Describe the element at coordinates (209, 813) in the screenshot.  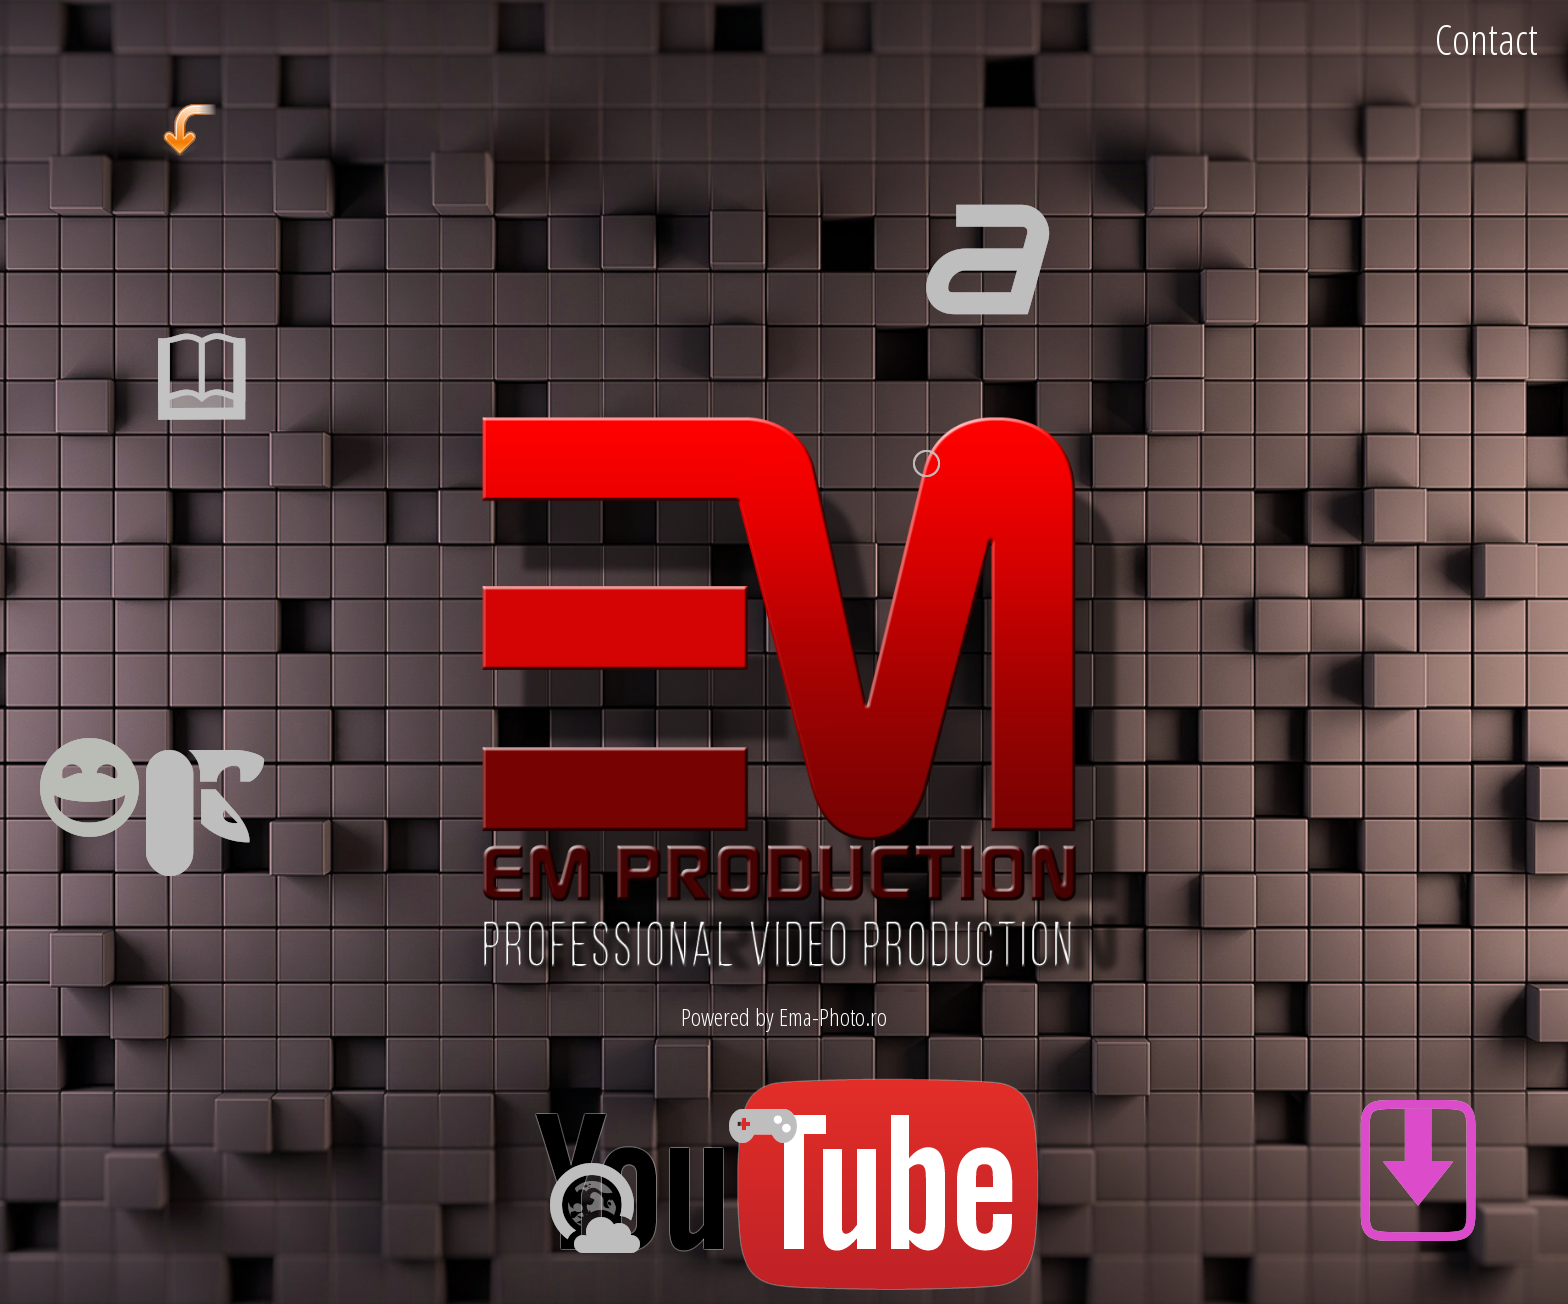
I see `access system utilities and tools` at that location.